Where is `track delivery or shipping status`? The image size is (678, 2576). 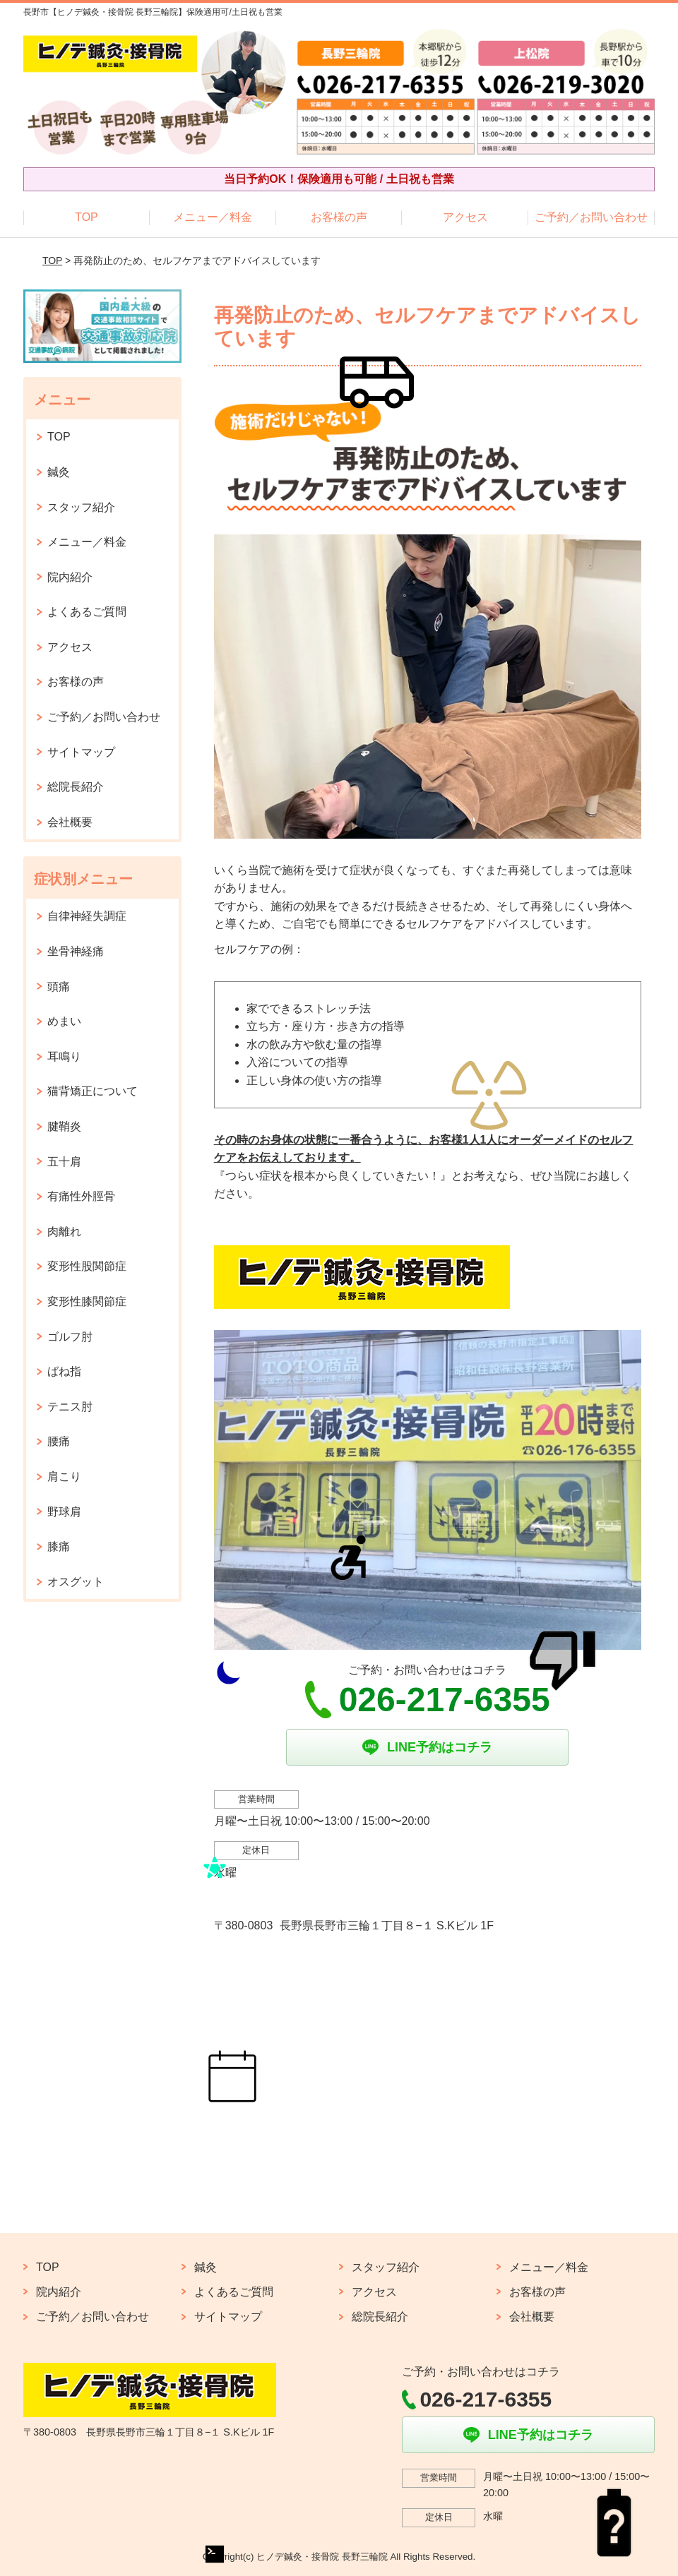
track delivery or shipping status is located at coordinates (374, 381).